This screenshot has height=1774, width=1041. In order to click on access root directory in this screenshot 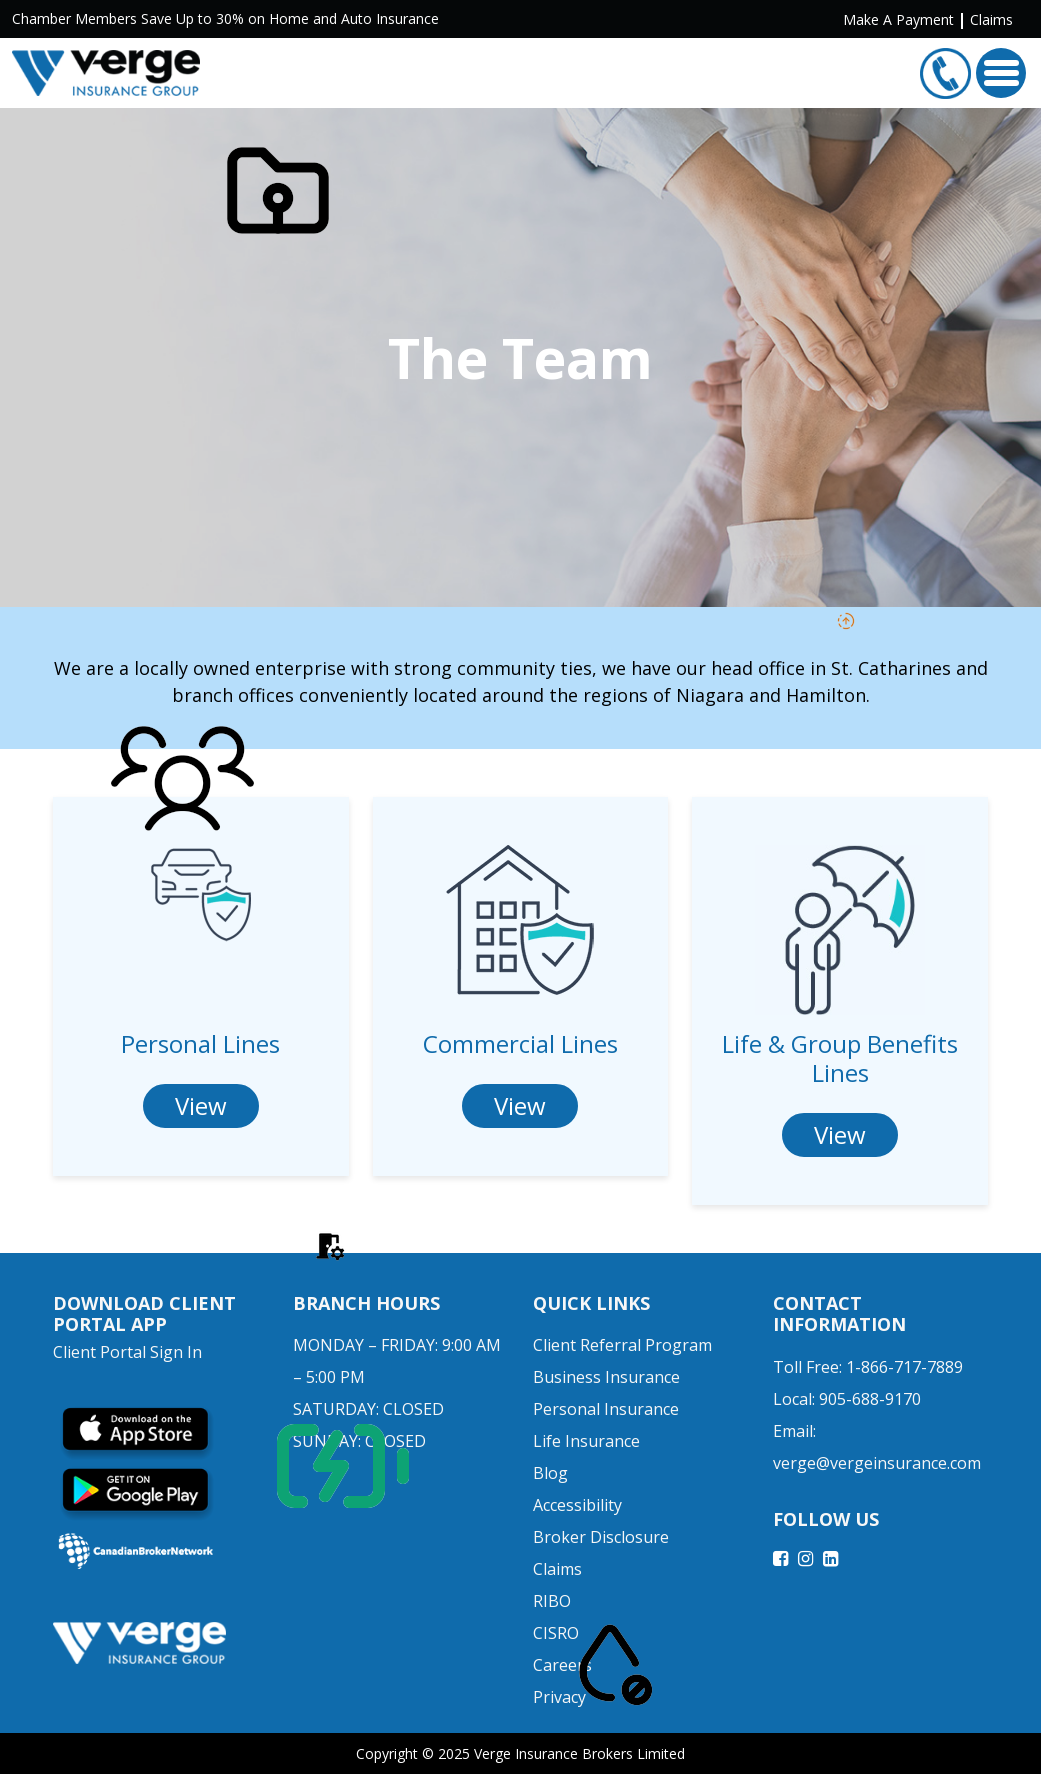, I will do `click(278, 193)`.